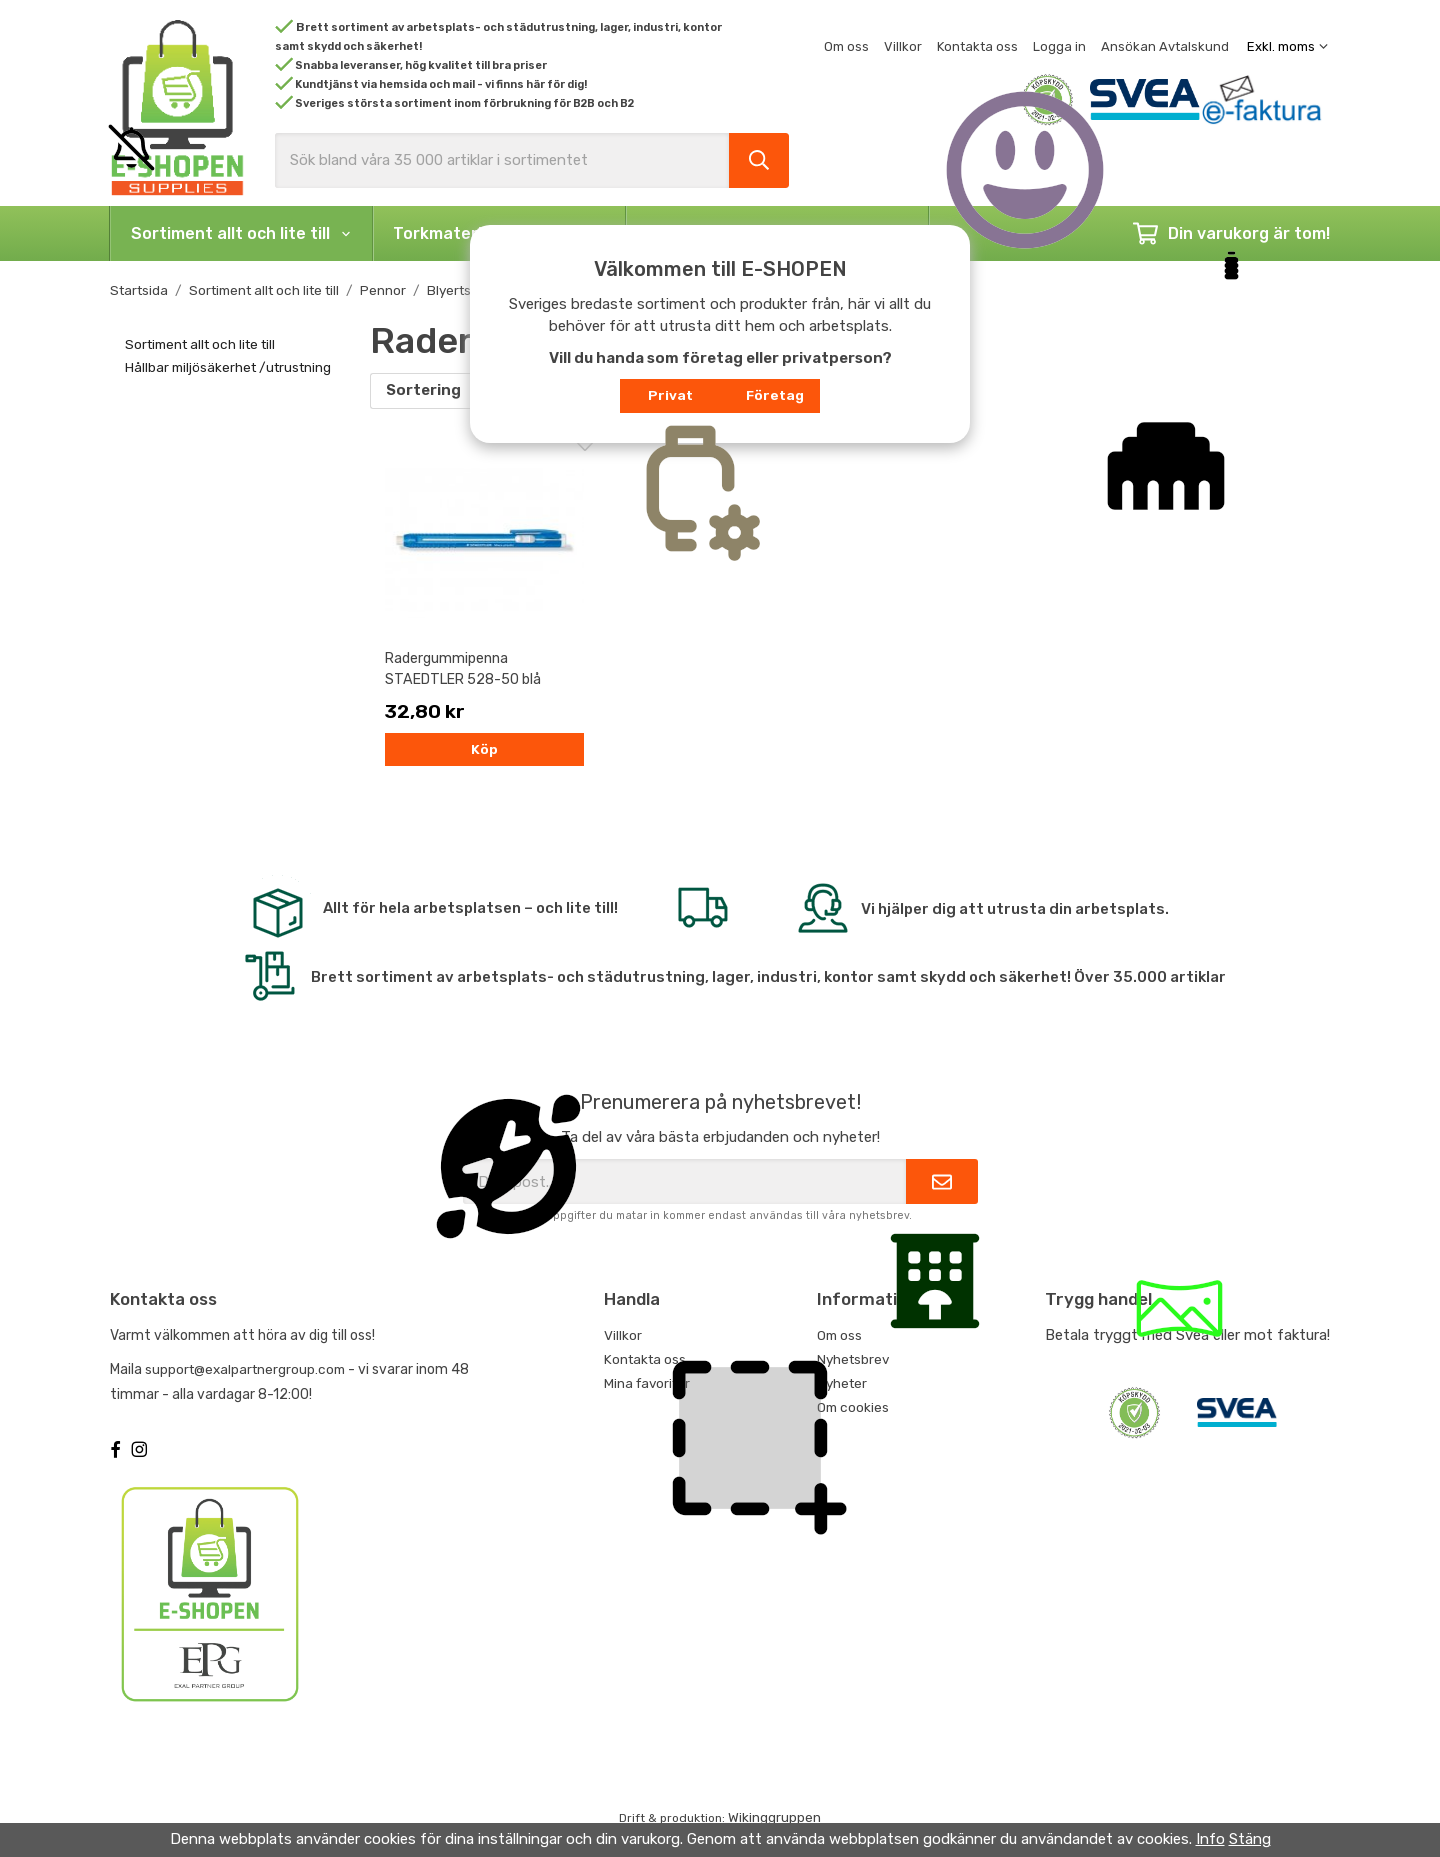  I want to click on add an emoji or reaction to a message, so click(1025, 170).